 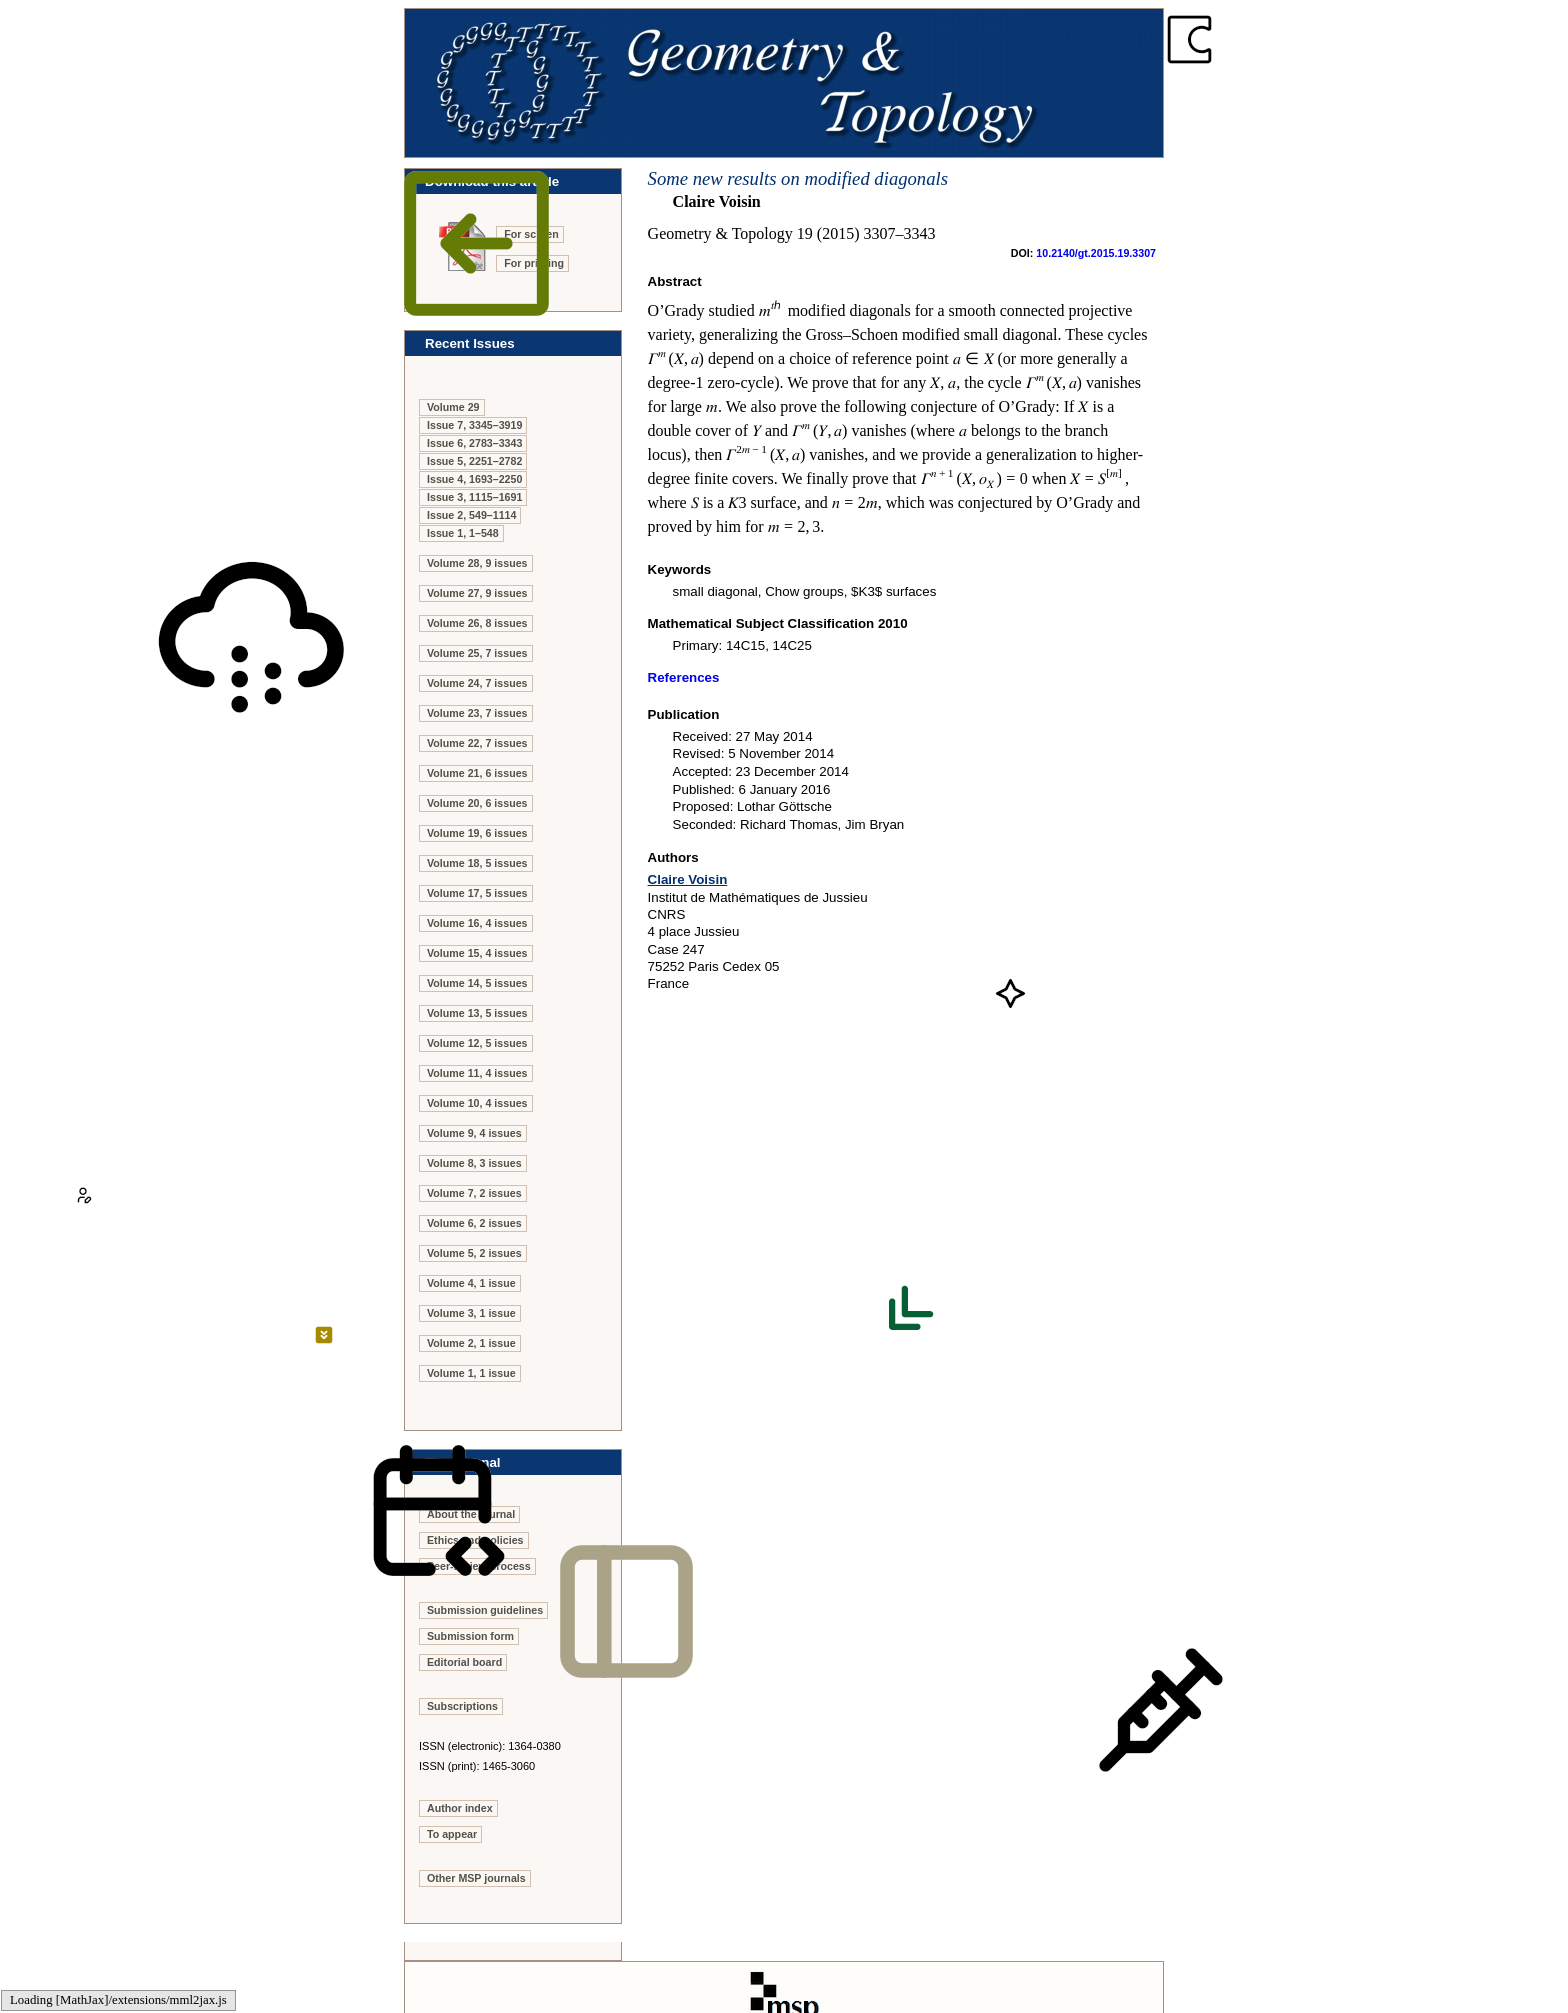 I want to click on collapse or minimize to bottom-left corner, so click(x=908, y=1311).